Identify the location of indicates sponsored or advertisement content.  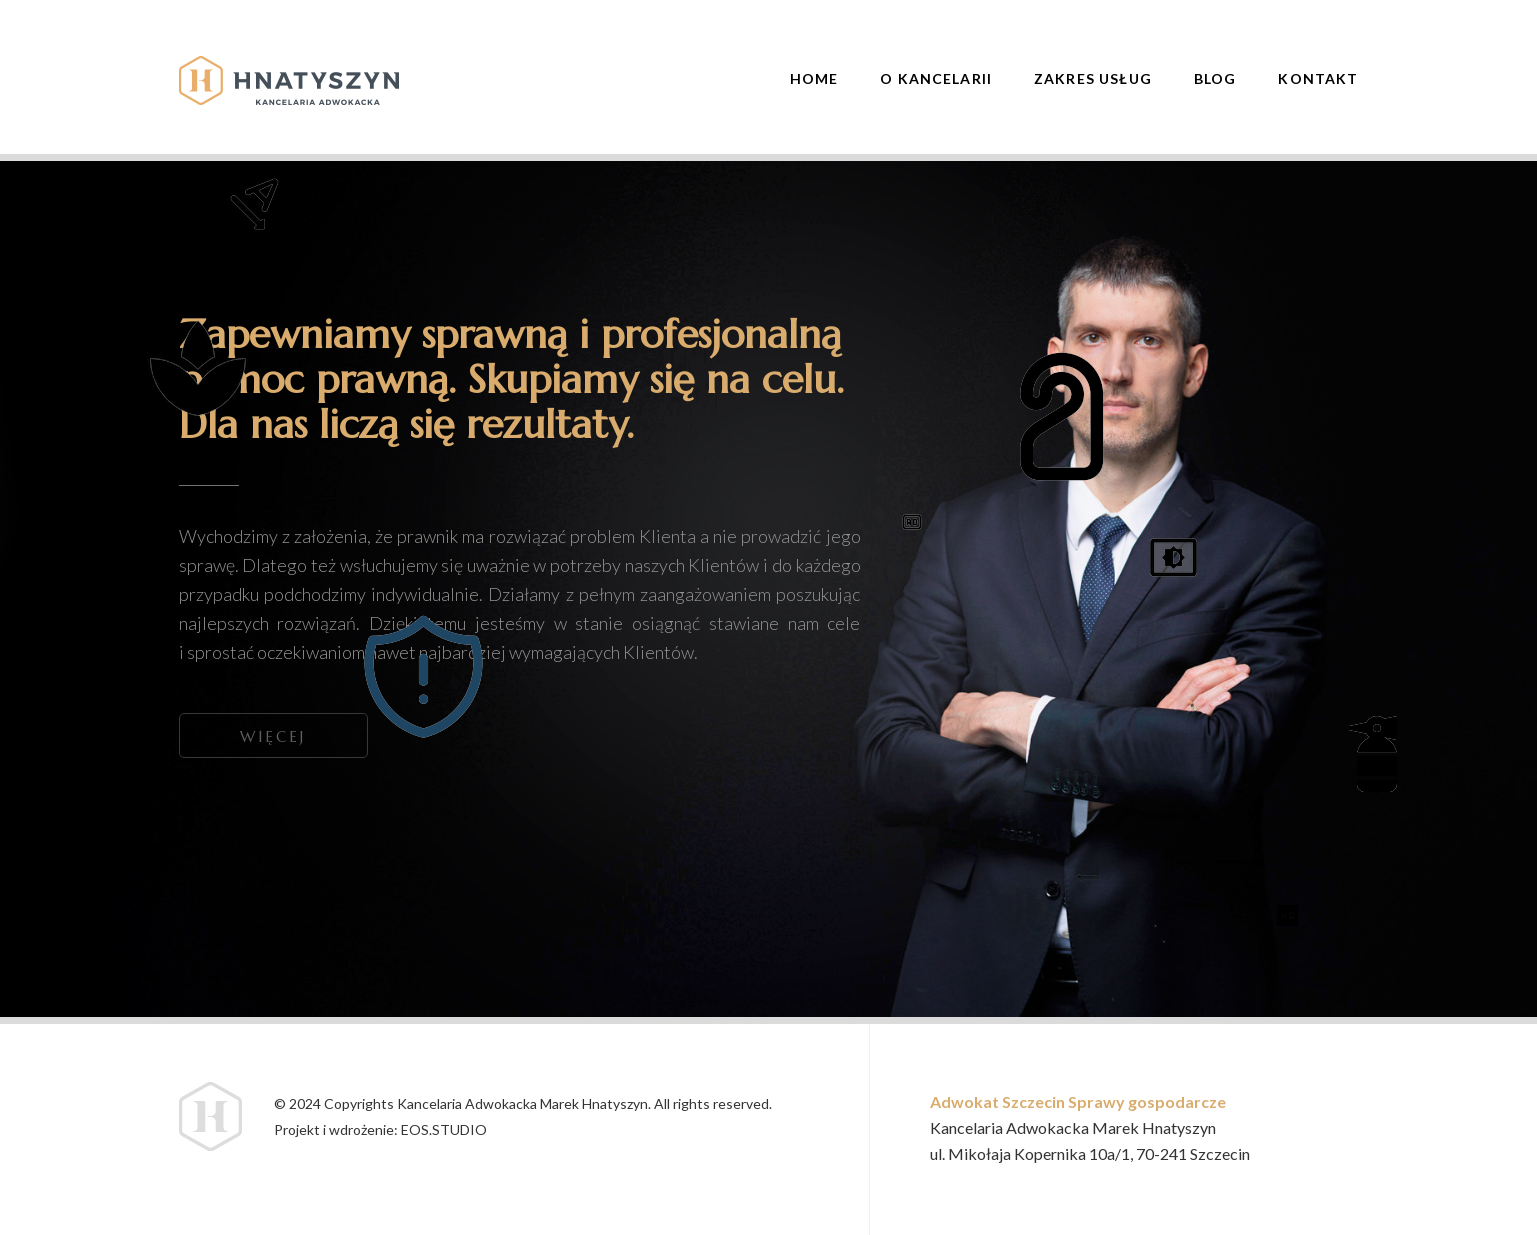
(912, 522).